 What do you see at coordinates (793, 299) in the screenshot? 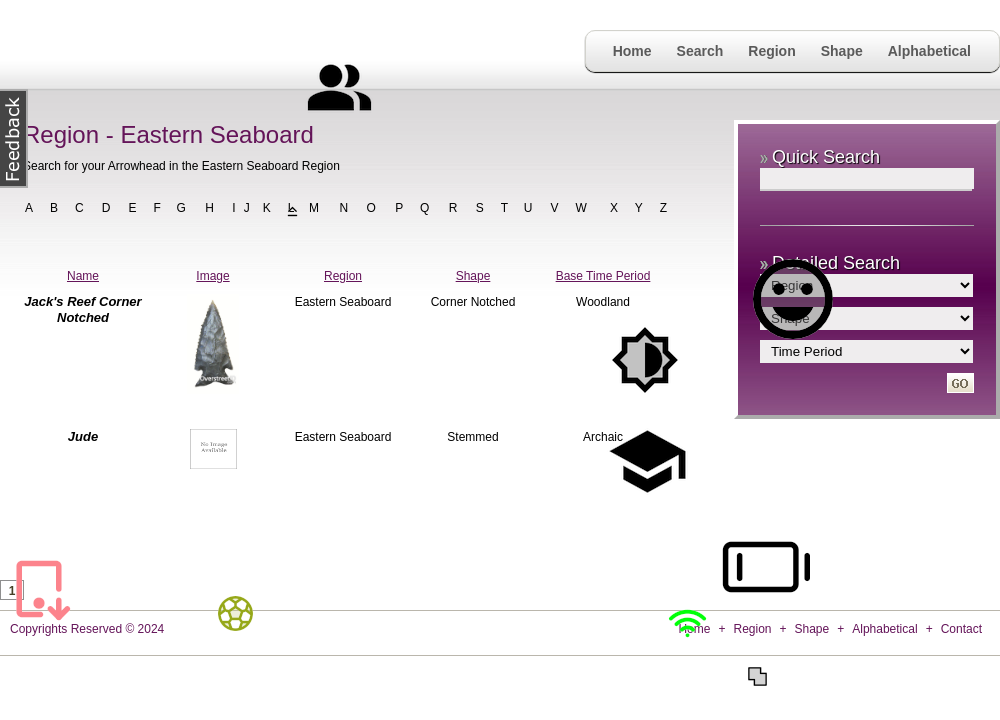
I see `tag people in a photo` at bounding box center [793, 299].